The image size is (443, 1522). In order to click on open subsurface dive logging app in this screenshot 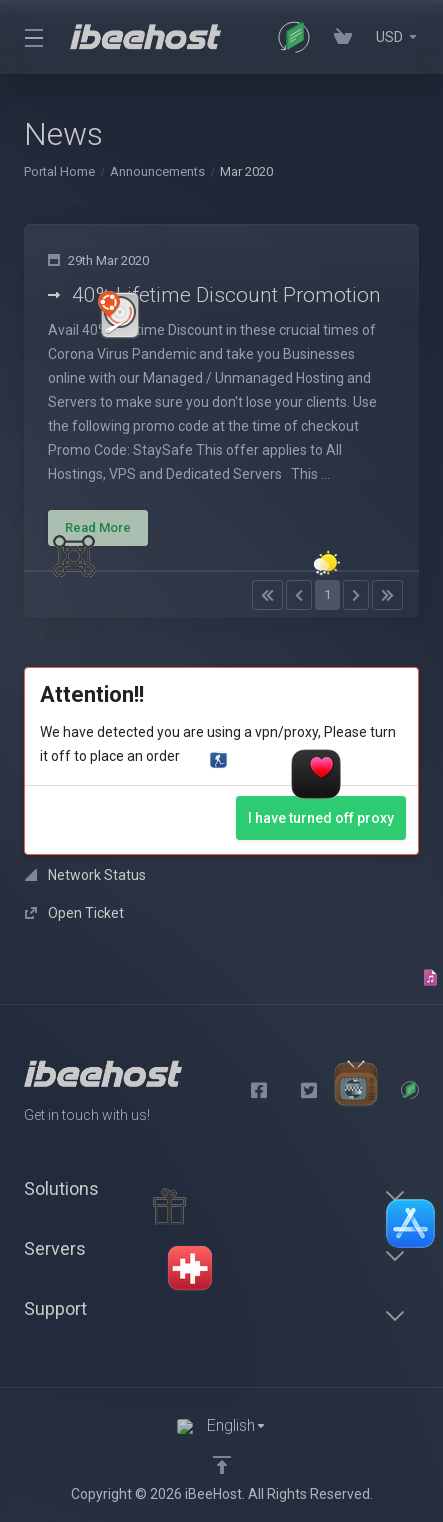, I will do `click(218, 759)`.